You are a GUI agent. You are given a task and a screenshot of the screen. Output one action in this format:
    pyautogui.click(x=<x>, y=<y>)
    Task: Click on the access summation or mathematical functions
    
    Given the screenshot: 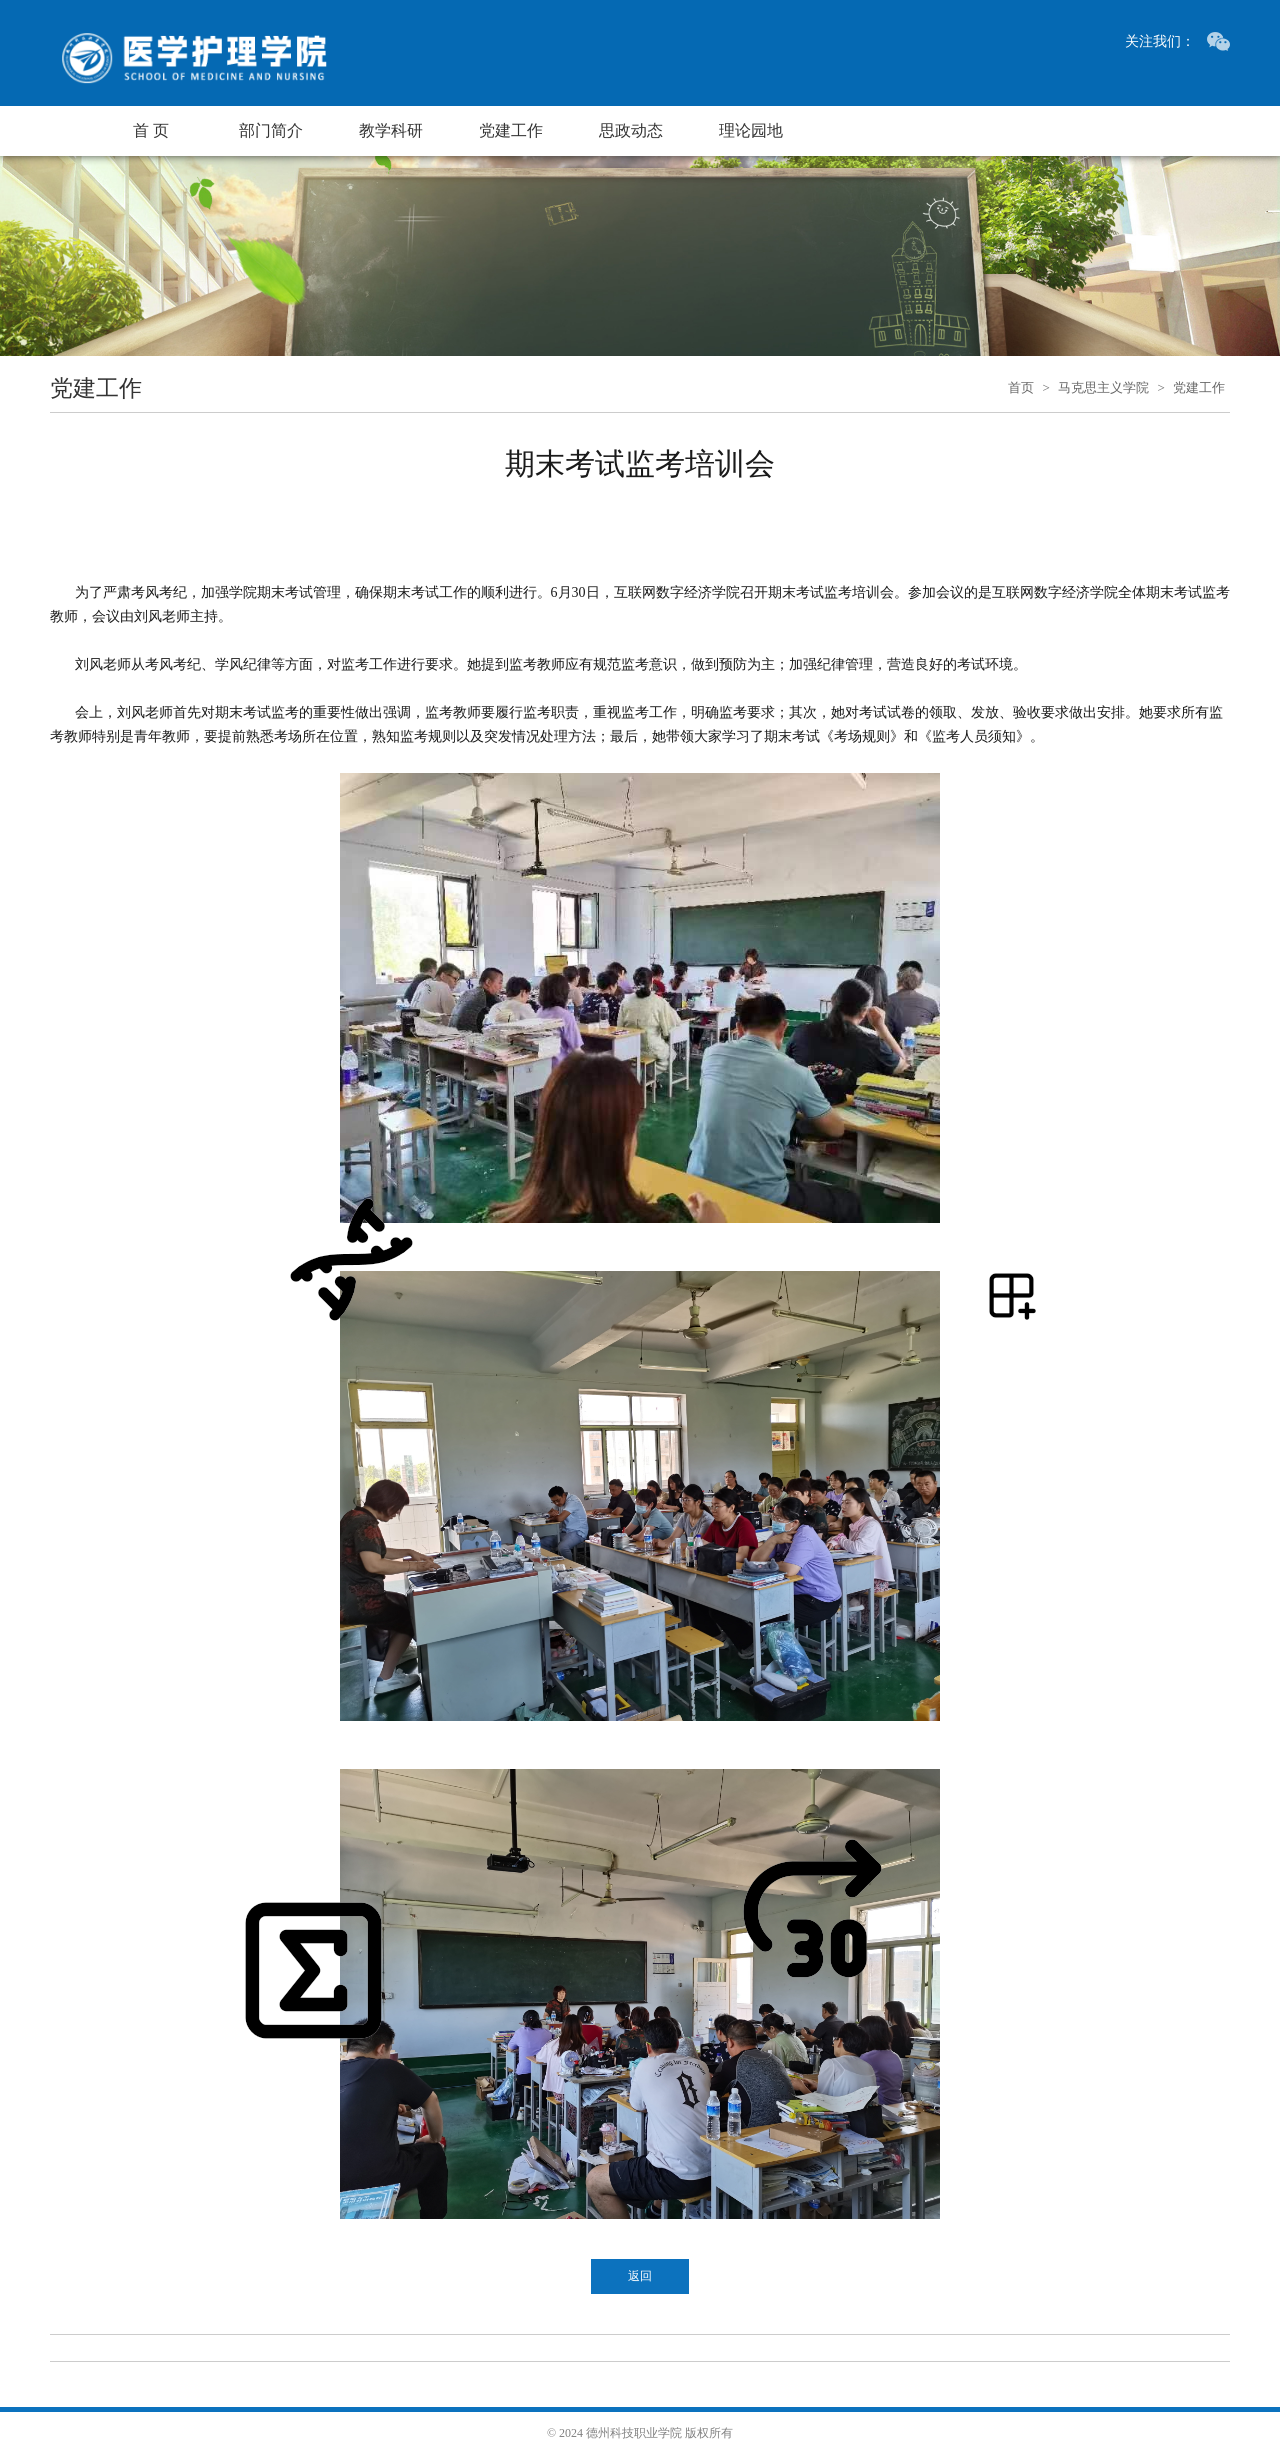 What is the action you would take?
    pyautogui.click(x=313, y=1970)
    